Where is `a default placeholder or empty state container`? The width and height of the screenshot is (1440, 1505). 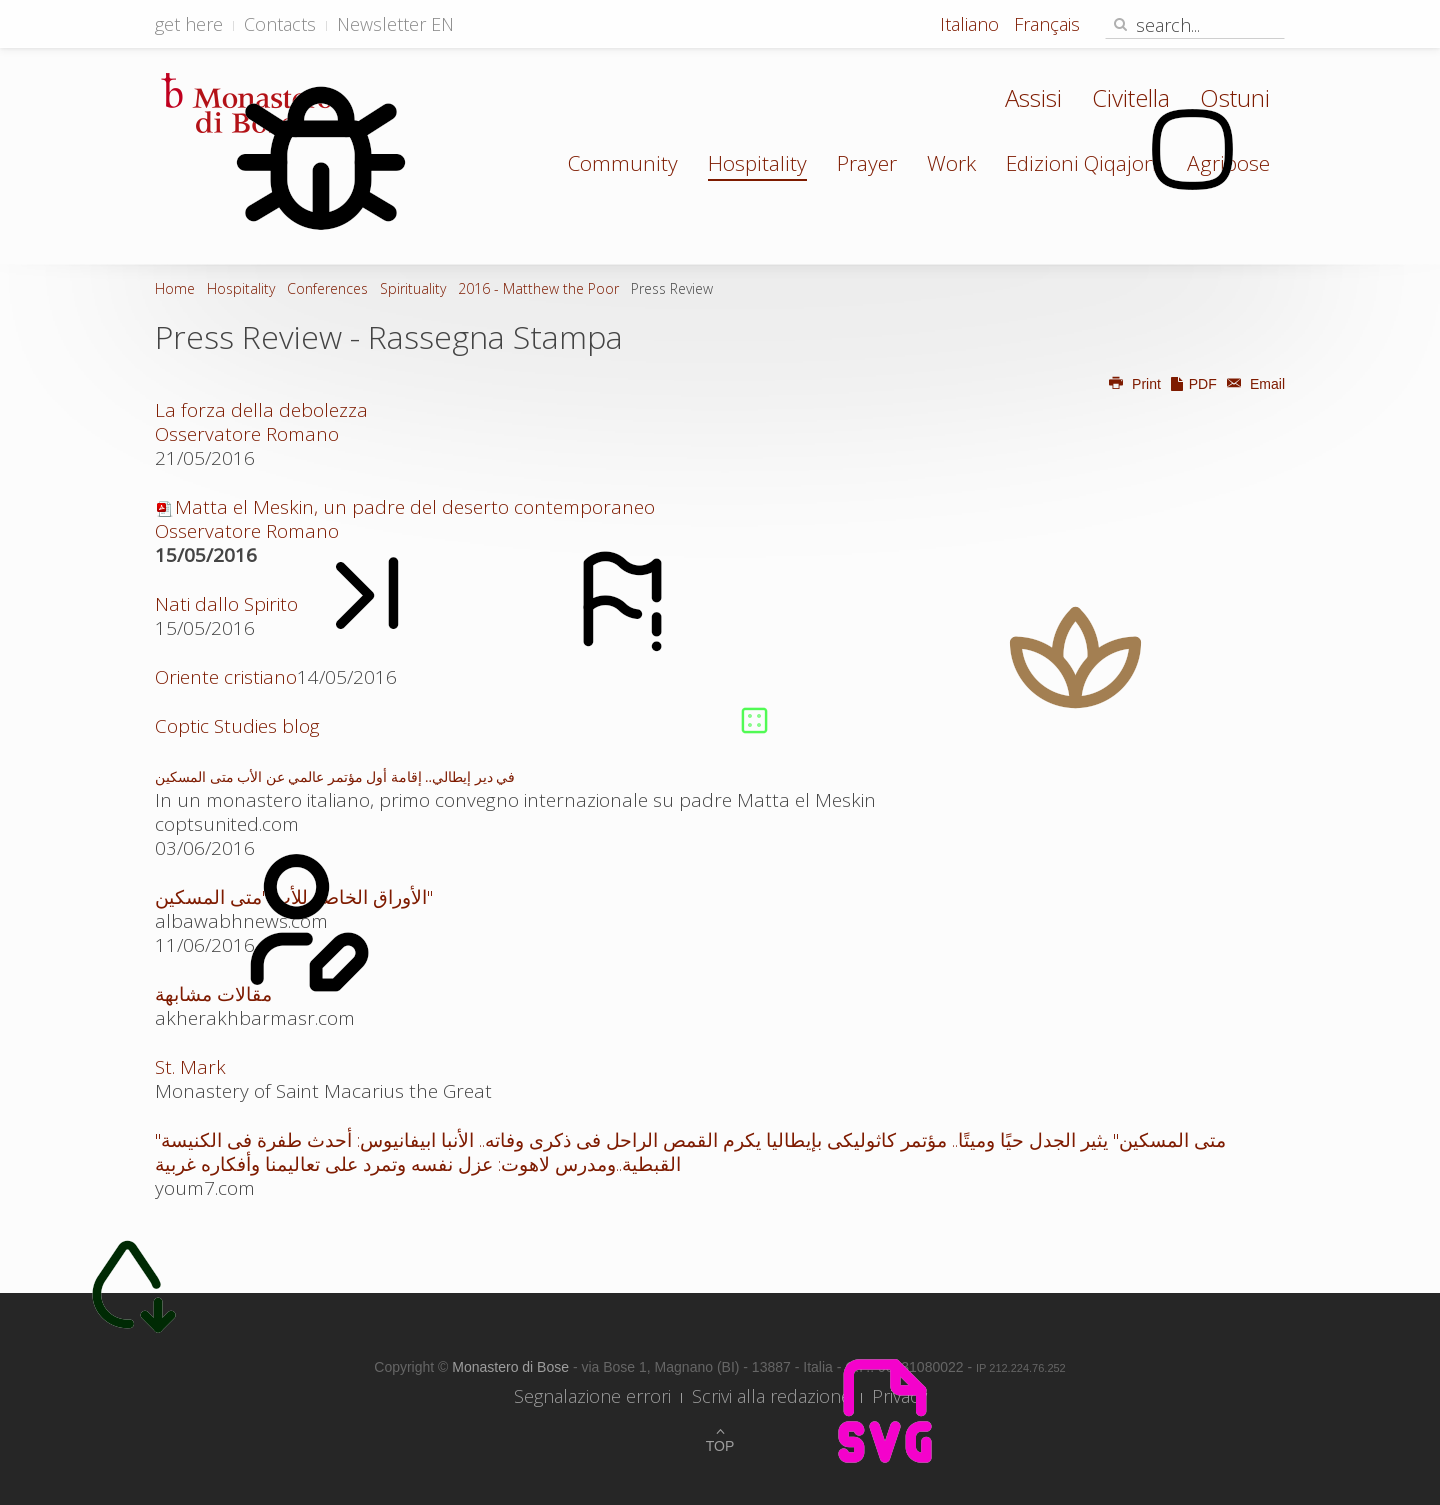
a default placeholder or empty state container is located at coordinates (1192, 149).